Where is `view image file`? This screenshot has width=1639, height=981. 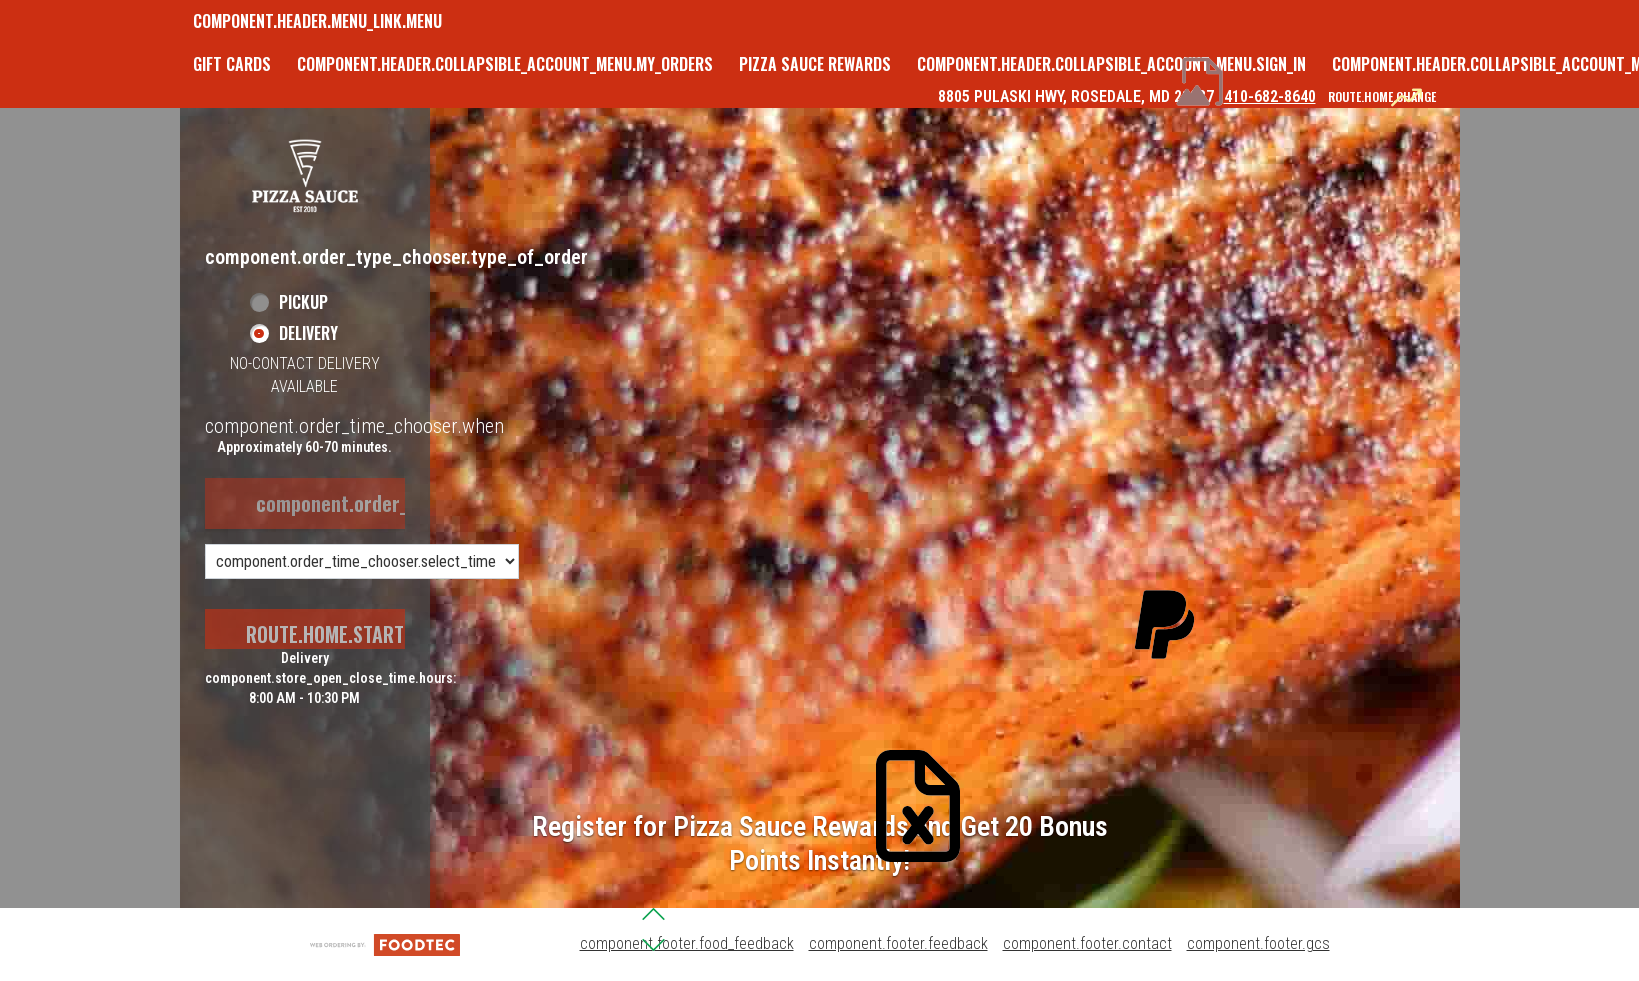 view image file is located at coordinates (1202, 81).